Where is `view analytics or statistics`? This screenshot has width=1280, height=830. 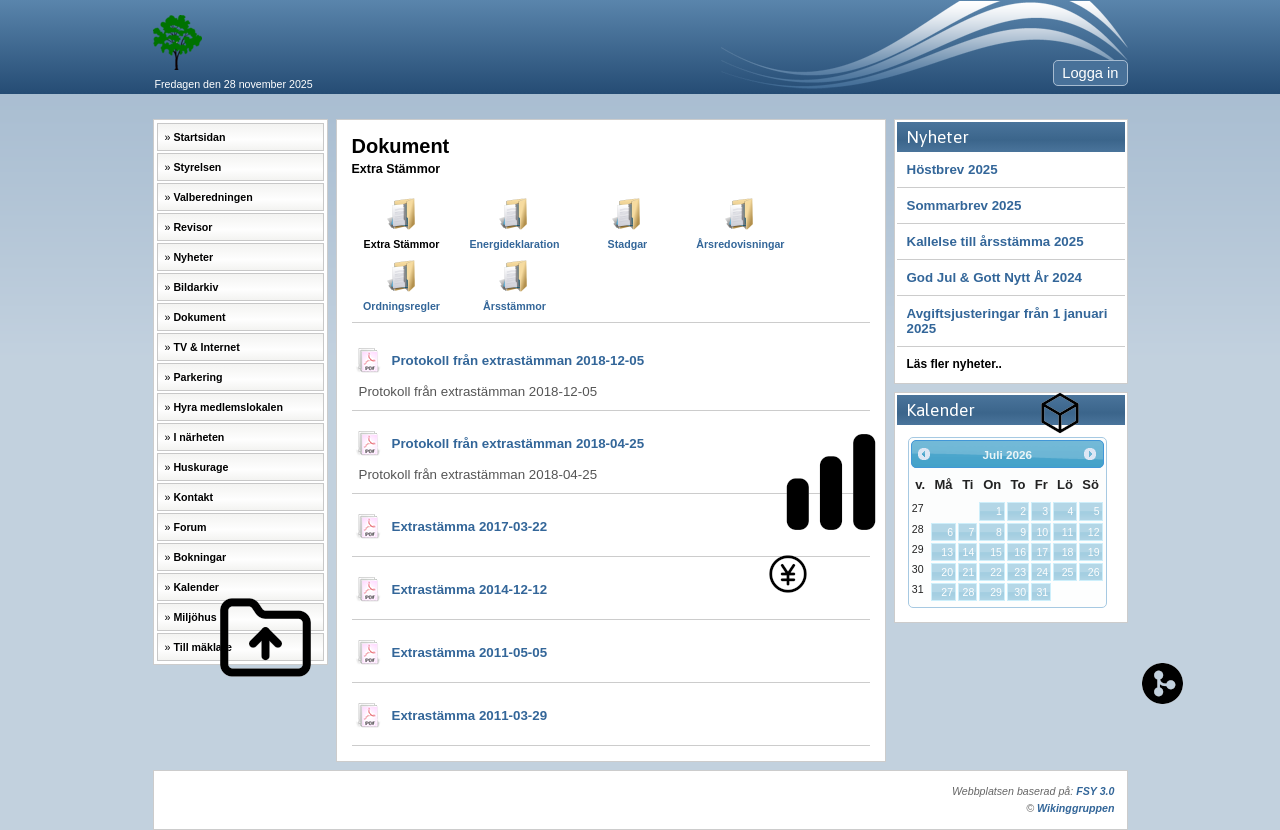 view analytics or statistics is located at coordinates (831, 482).